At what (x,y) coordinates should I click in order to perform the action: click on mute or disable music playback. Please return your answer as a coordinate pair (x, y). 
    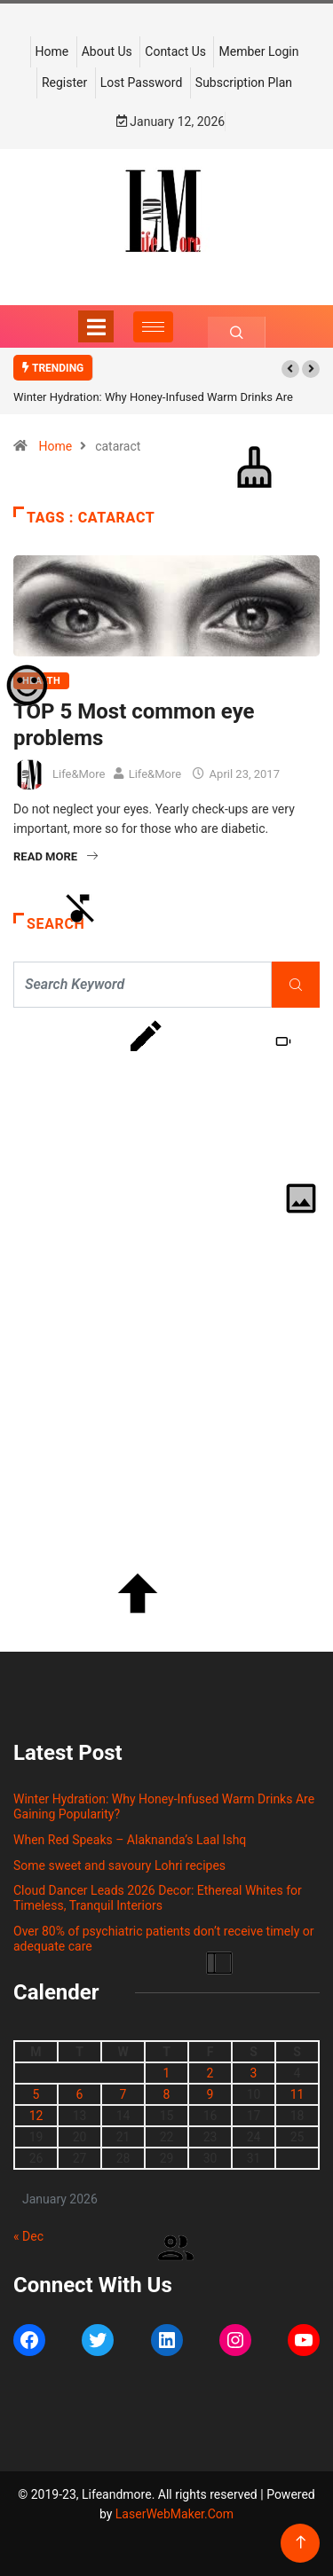
    Looking at the image, I should click on (80, 908).